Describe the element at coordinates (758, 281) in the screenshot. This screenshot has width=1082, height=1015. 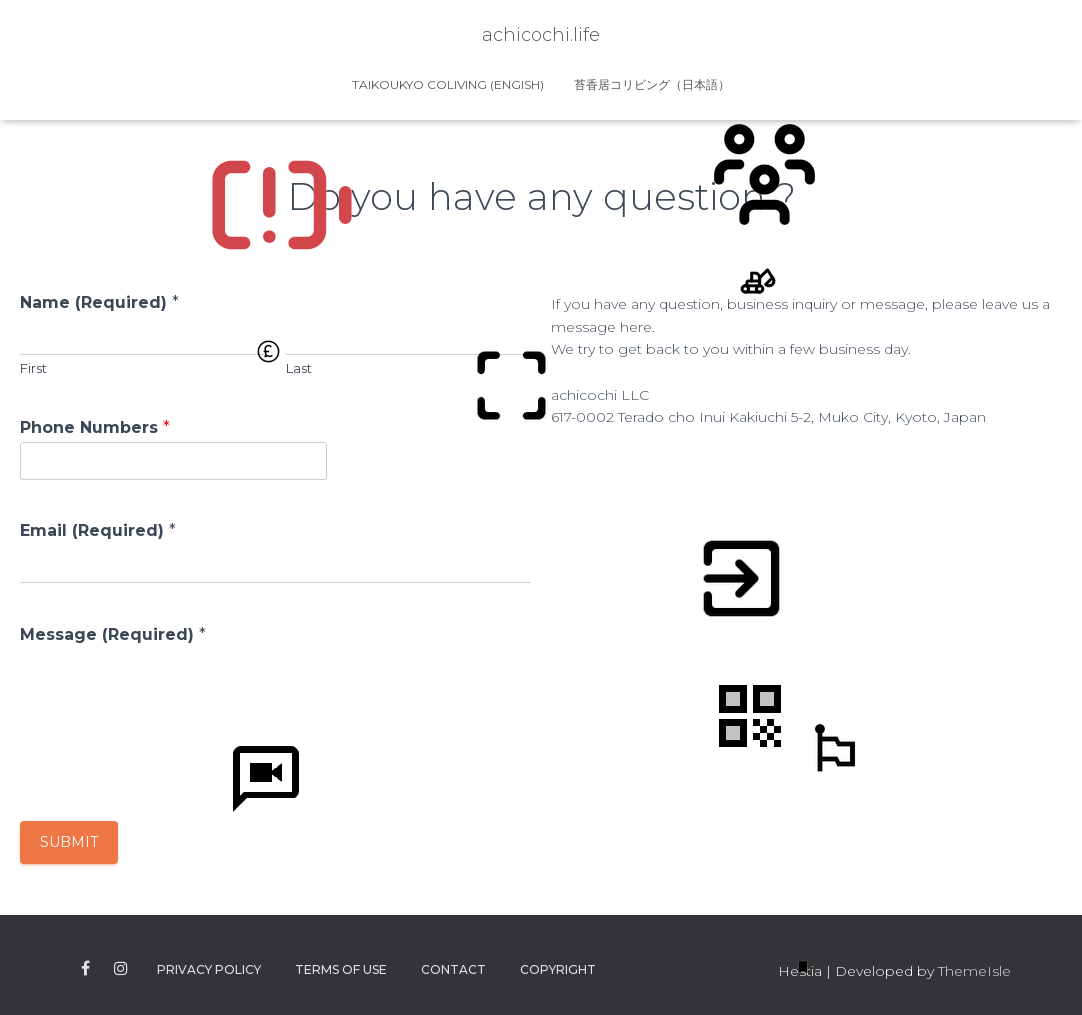
I see `construction or building in progress` at that location.